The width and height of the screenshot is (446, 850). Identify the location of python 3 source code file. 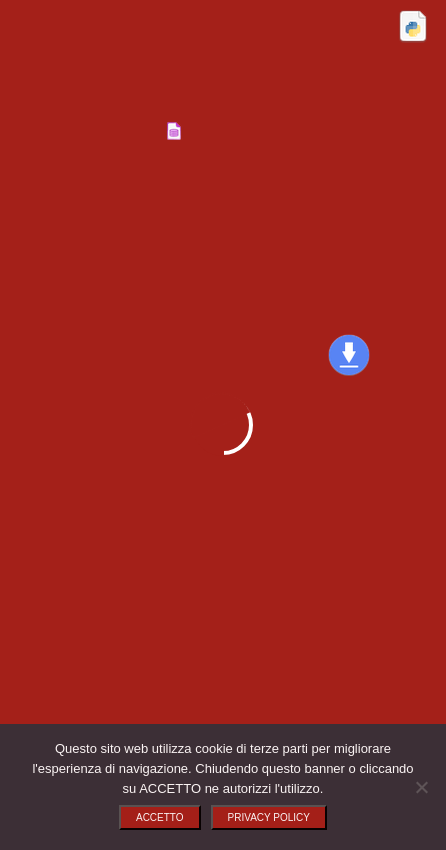
(413, 26).